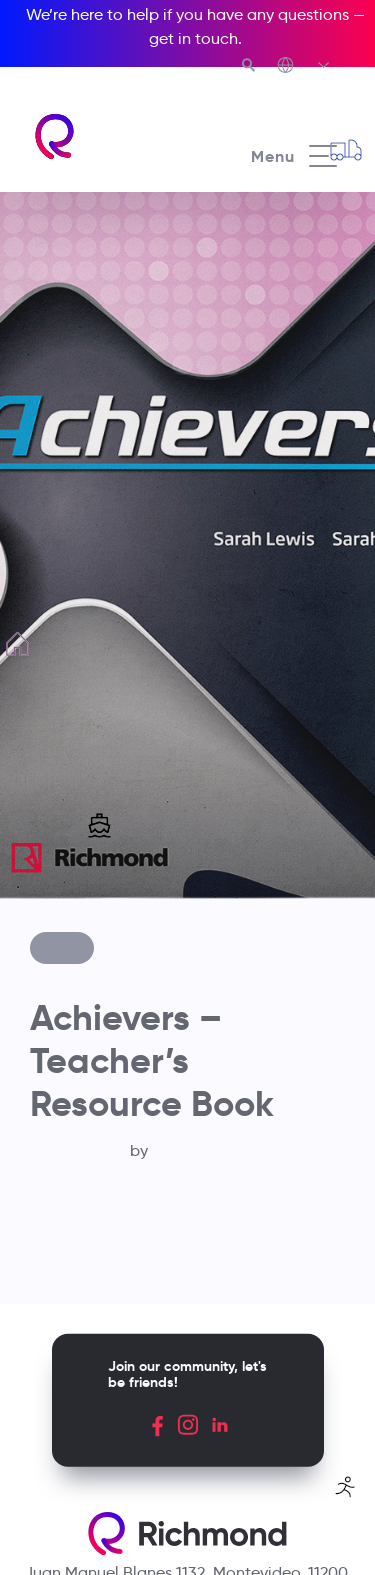 The width and height of the screenshot is (375, 1575). What do you see at coordinates (99, 825) in the screenshot?
I see `get directions by ferry or boat` at bounding box center [99, 825].